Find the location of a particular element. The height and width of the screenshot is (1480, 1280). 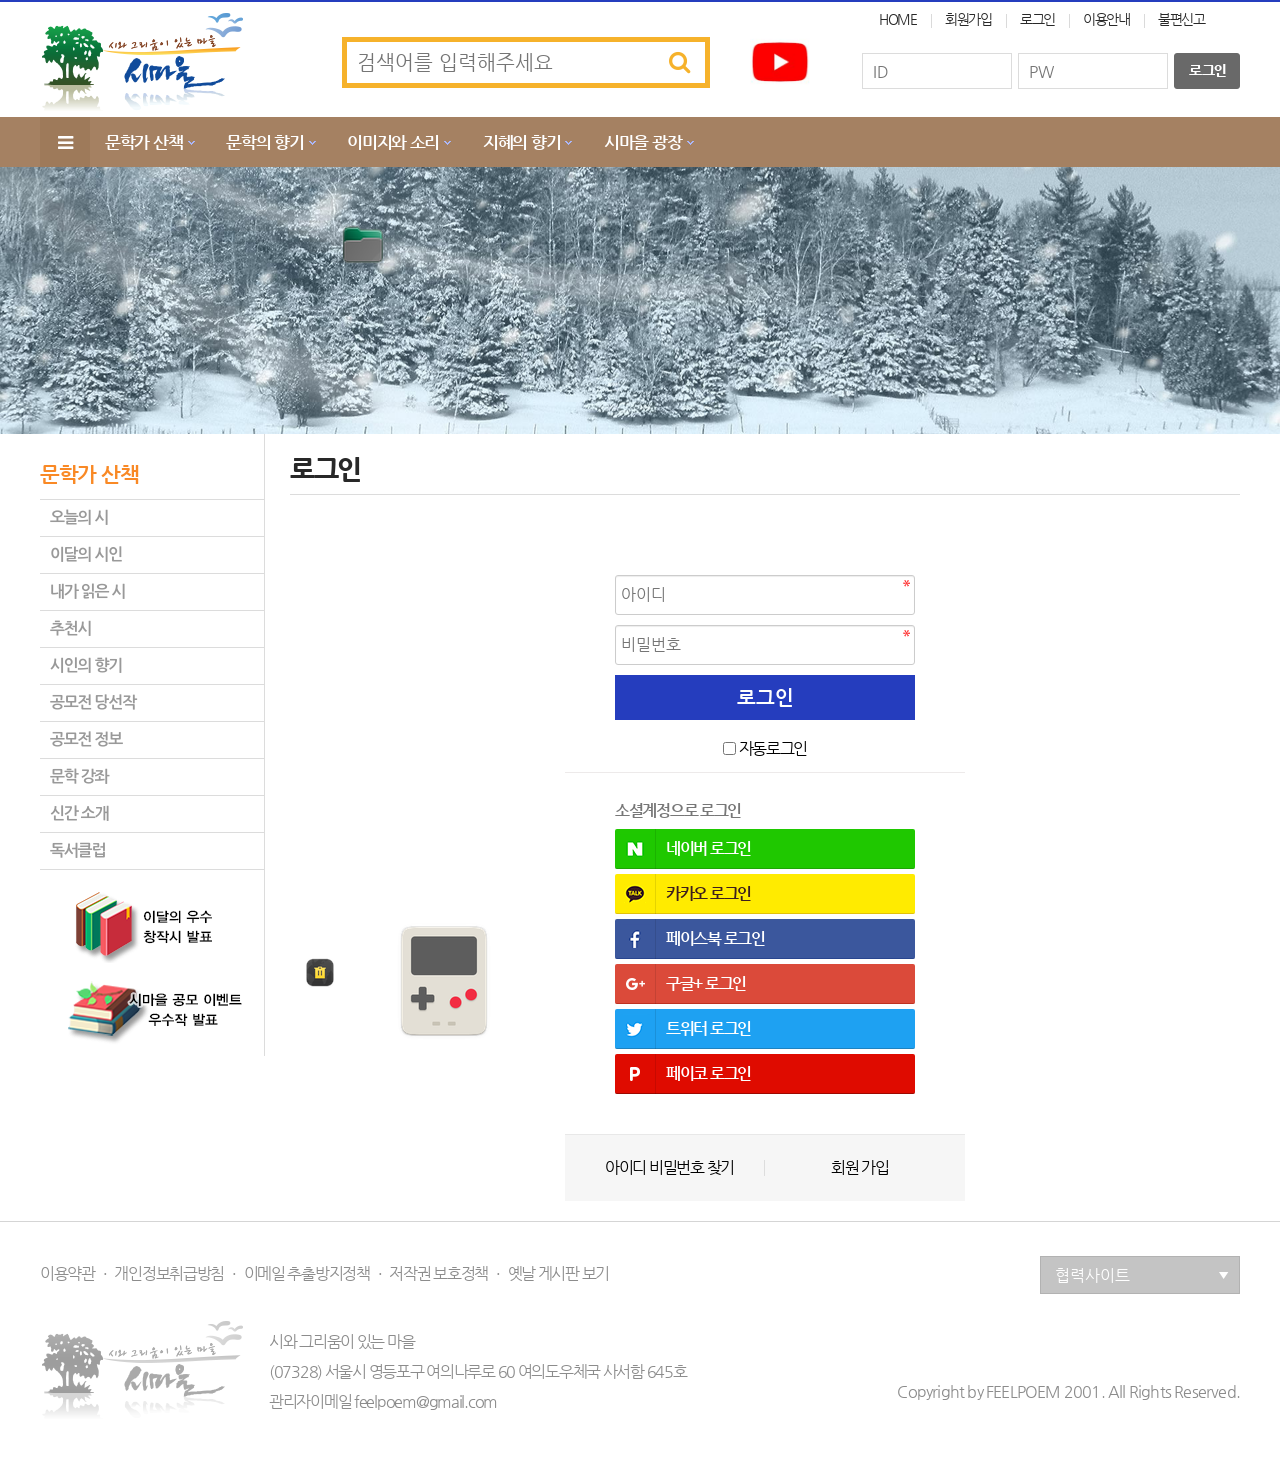

drop files here to move them into this folder is located at coordinates (363, 244).